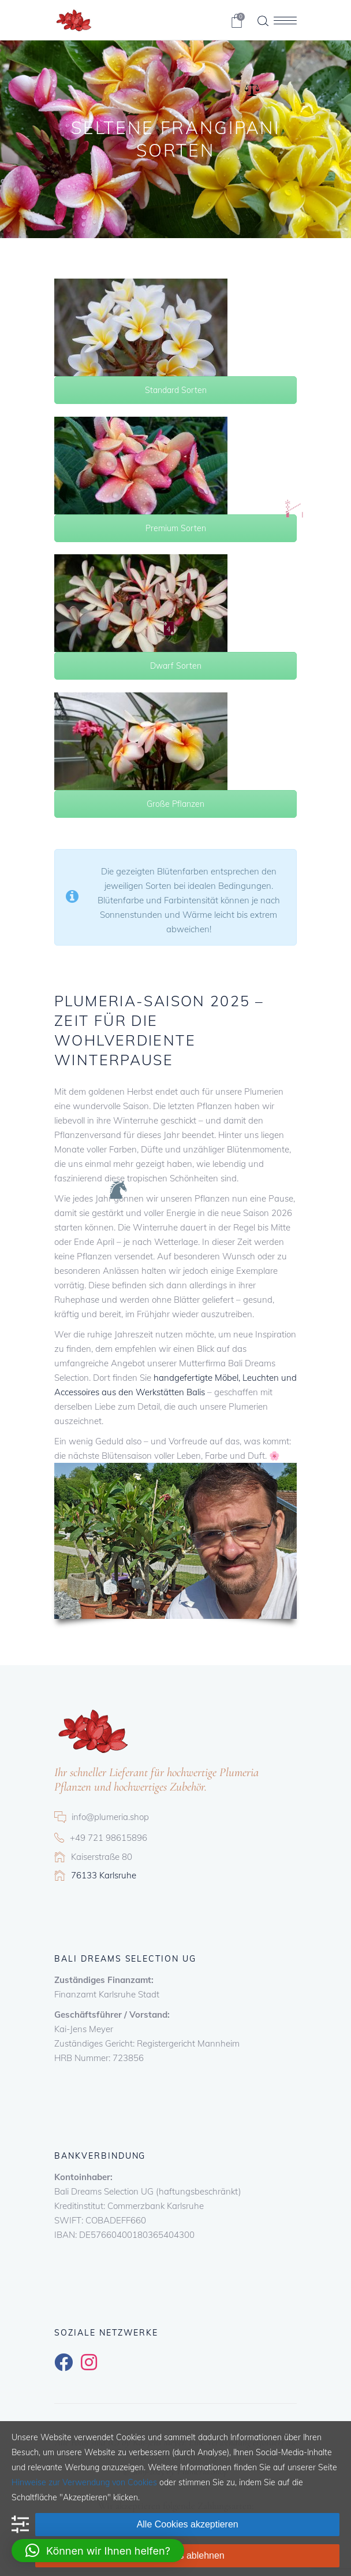  What do you see at coordinates (119, 1190) in the screenshot?
I see `select the knight piece in a chess game` at bounding box center [119, 1190].